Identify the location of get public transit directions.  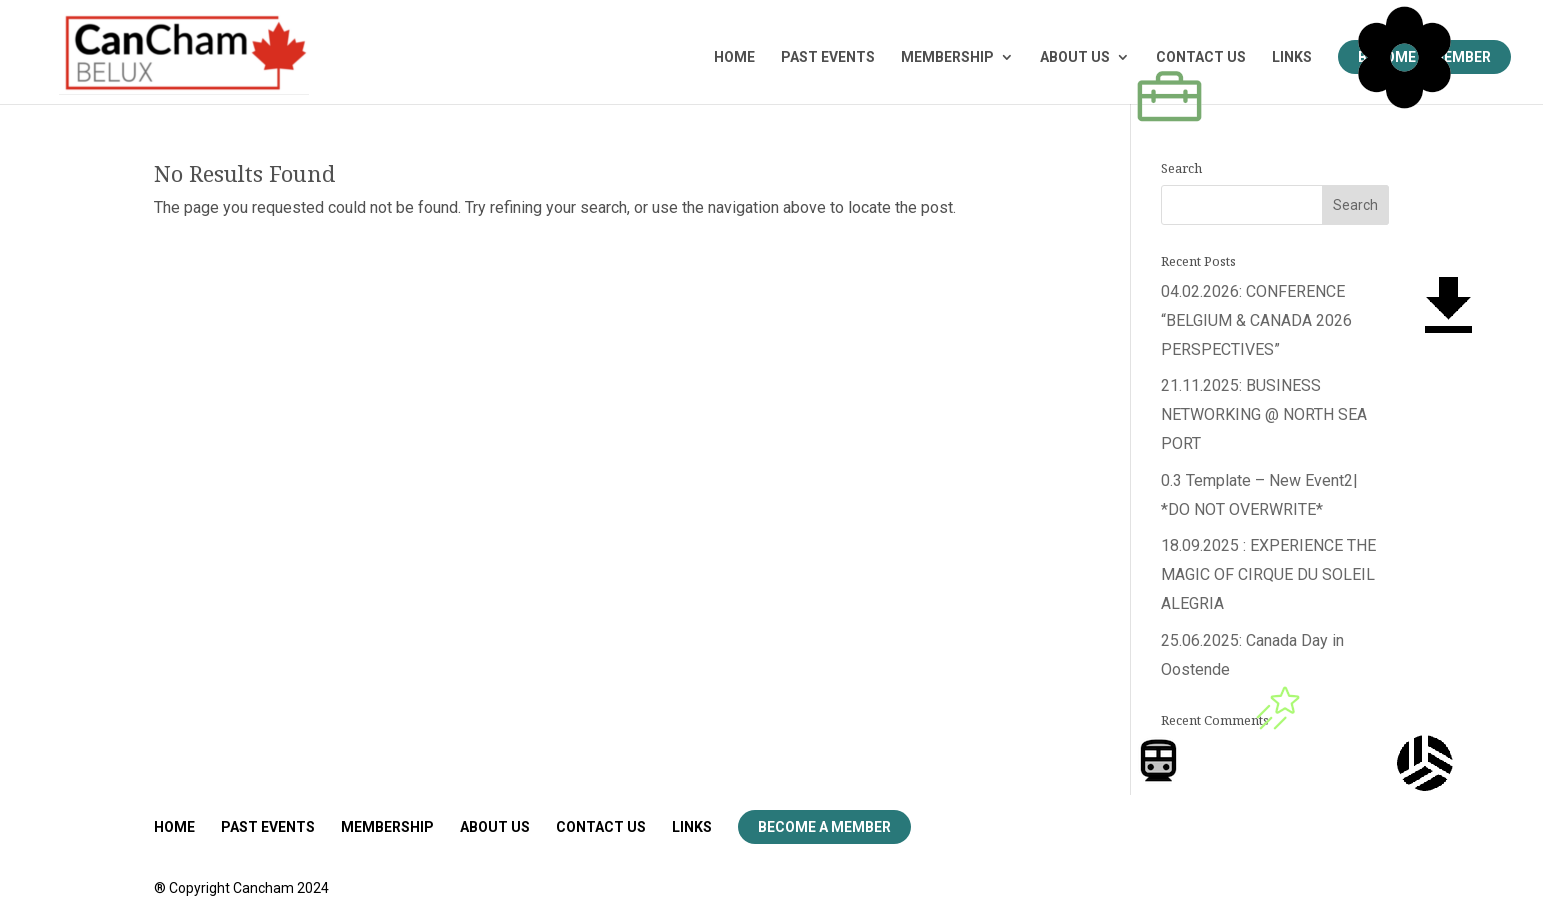
(1158, 761).